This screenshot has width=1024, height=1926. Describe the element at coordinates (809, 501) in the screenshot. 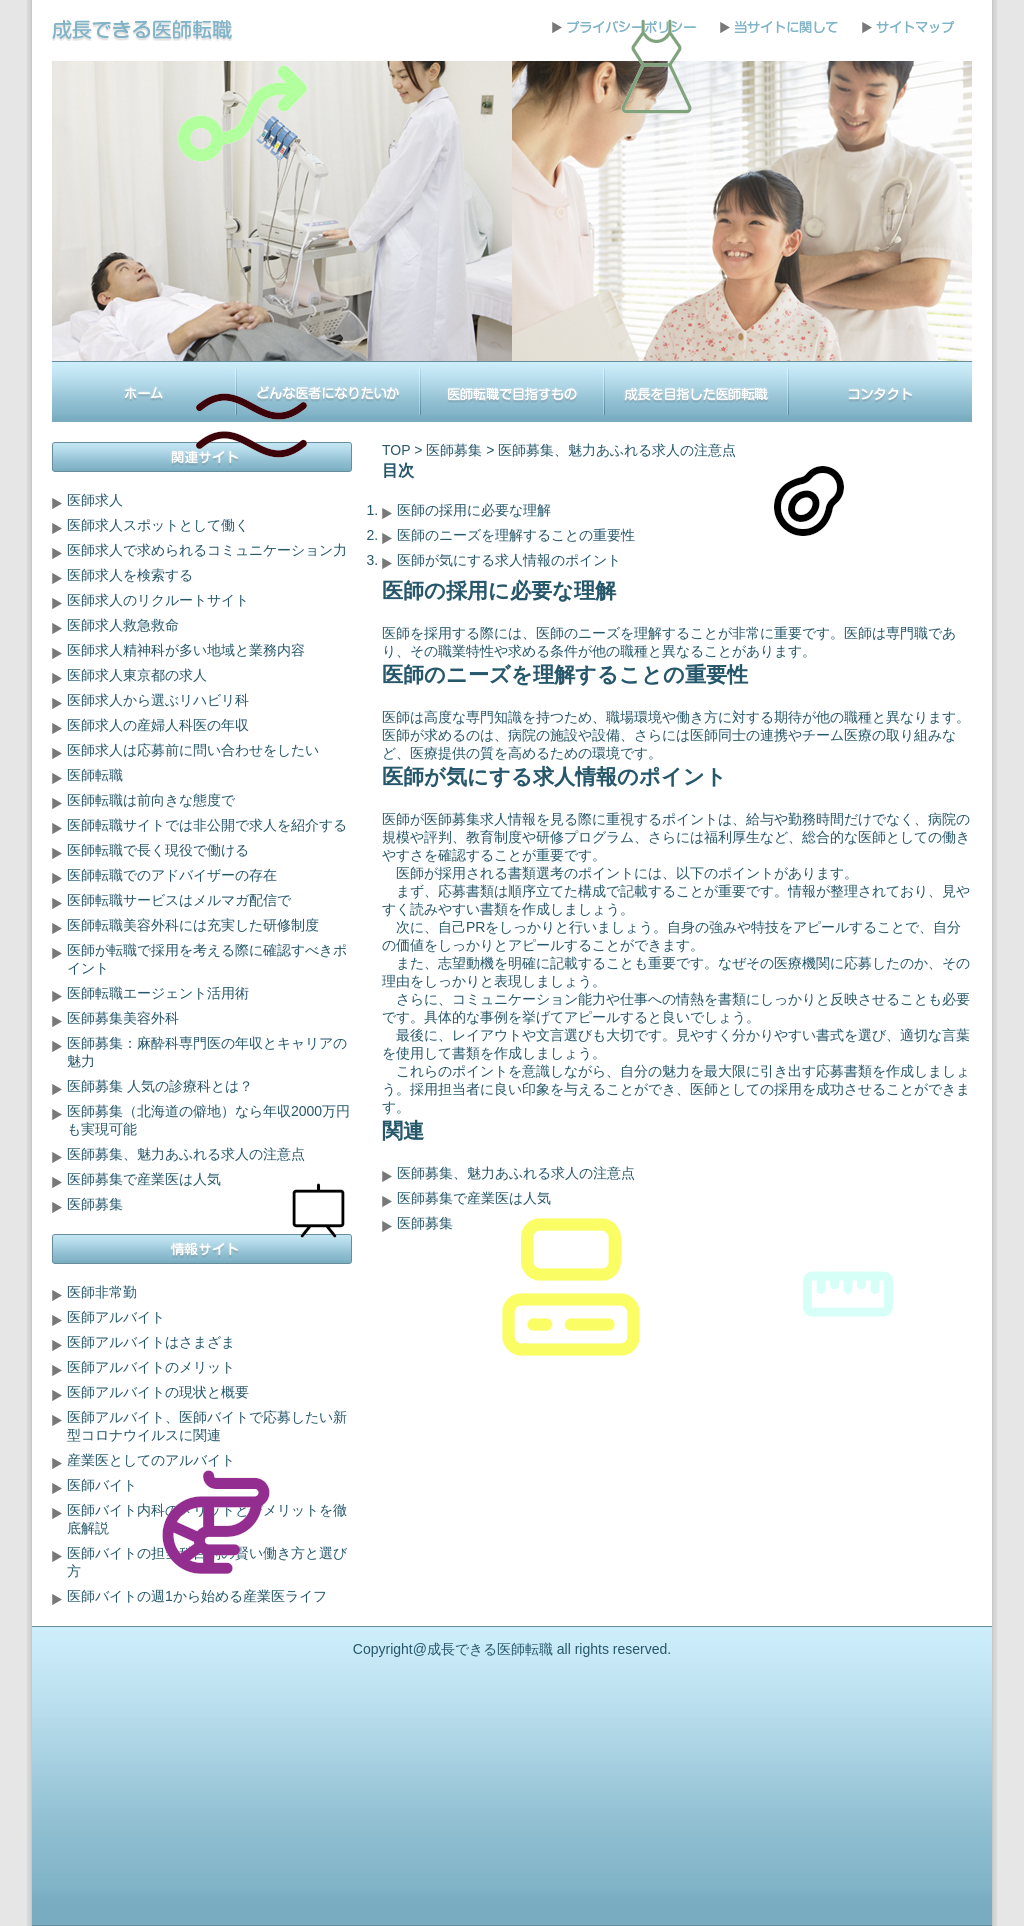

I see `select avocado as a food preference or ingredient` at that location.